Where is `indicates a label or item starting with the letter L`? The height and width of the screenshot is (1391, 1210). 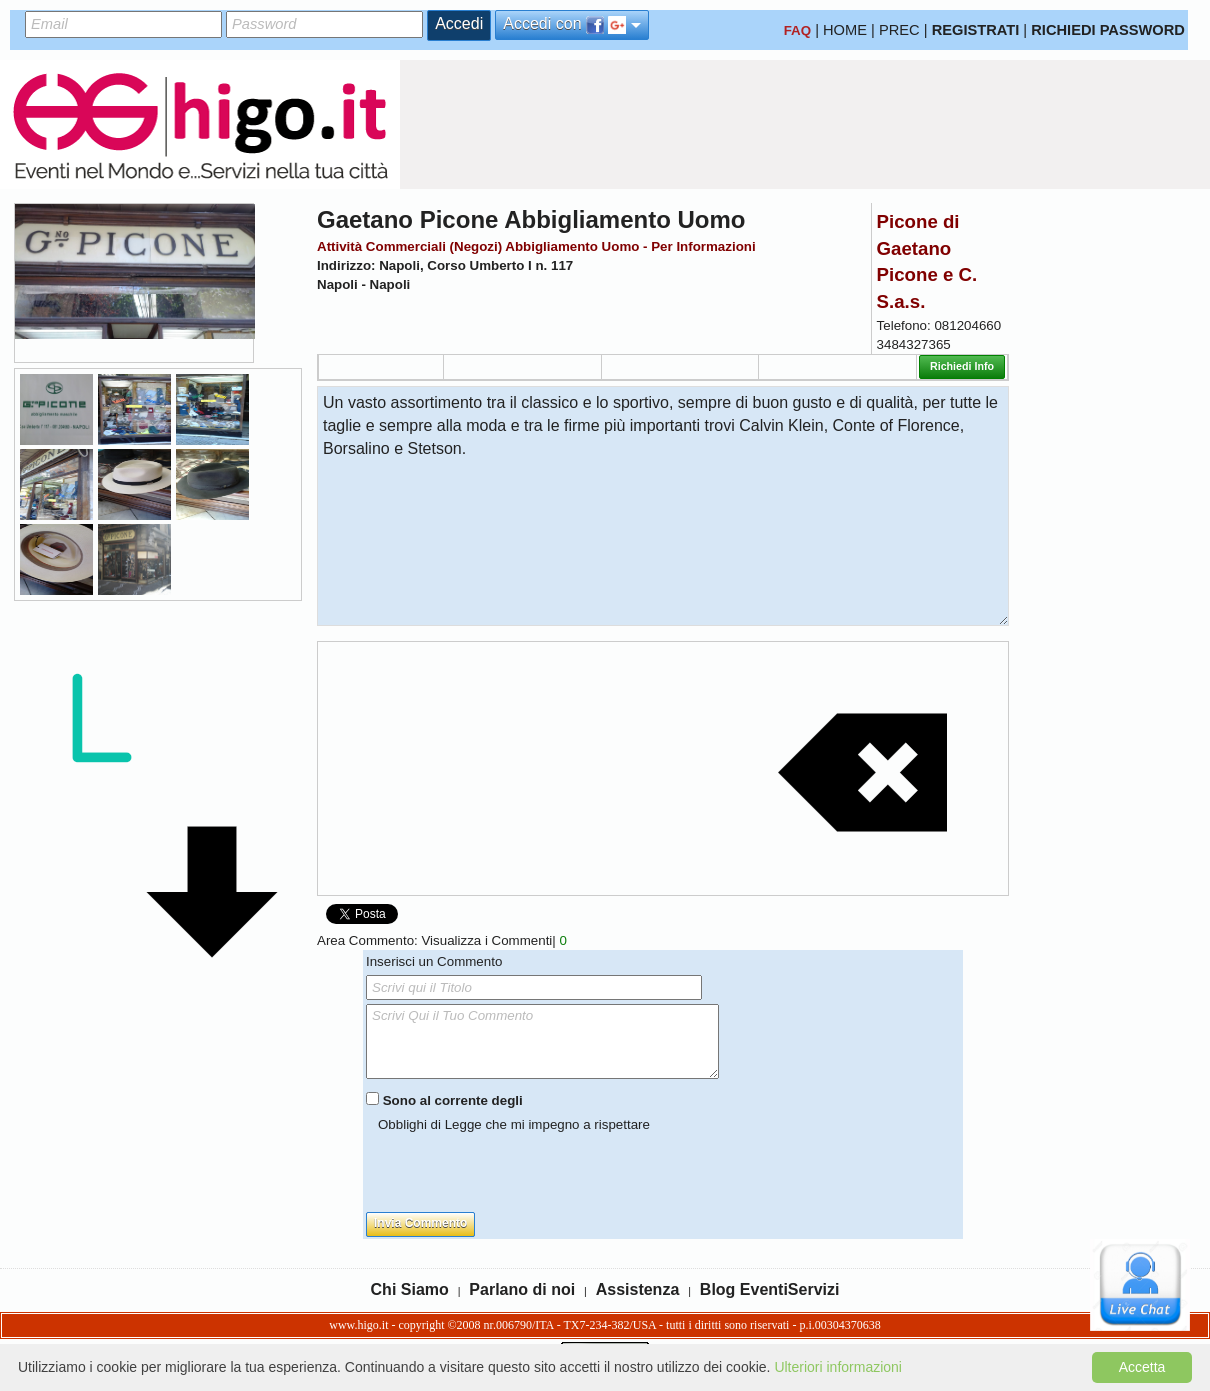
indicates a label or item starting with the letter L is located at coordinates (102, 718).